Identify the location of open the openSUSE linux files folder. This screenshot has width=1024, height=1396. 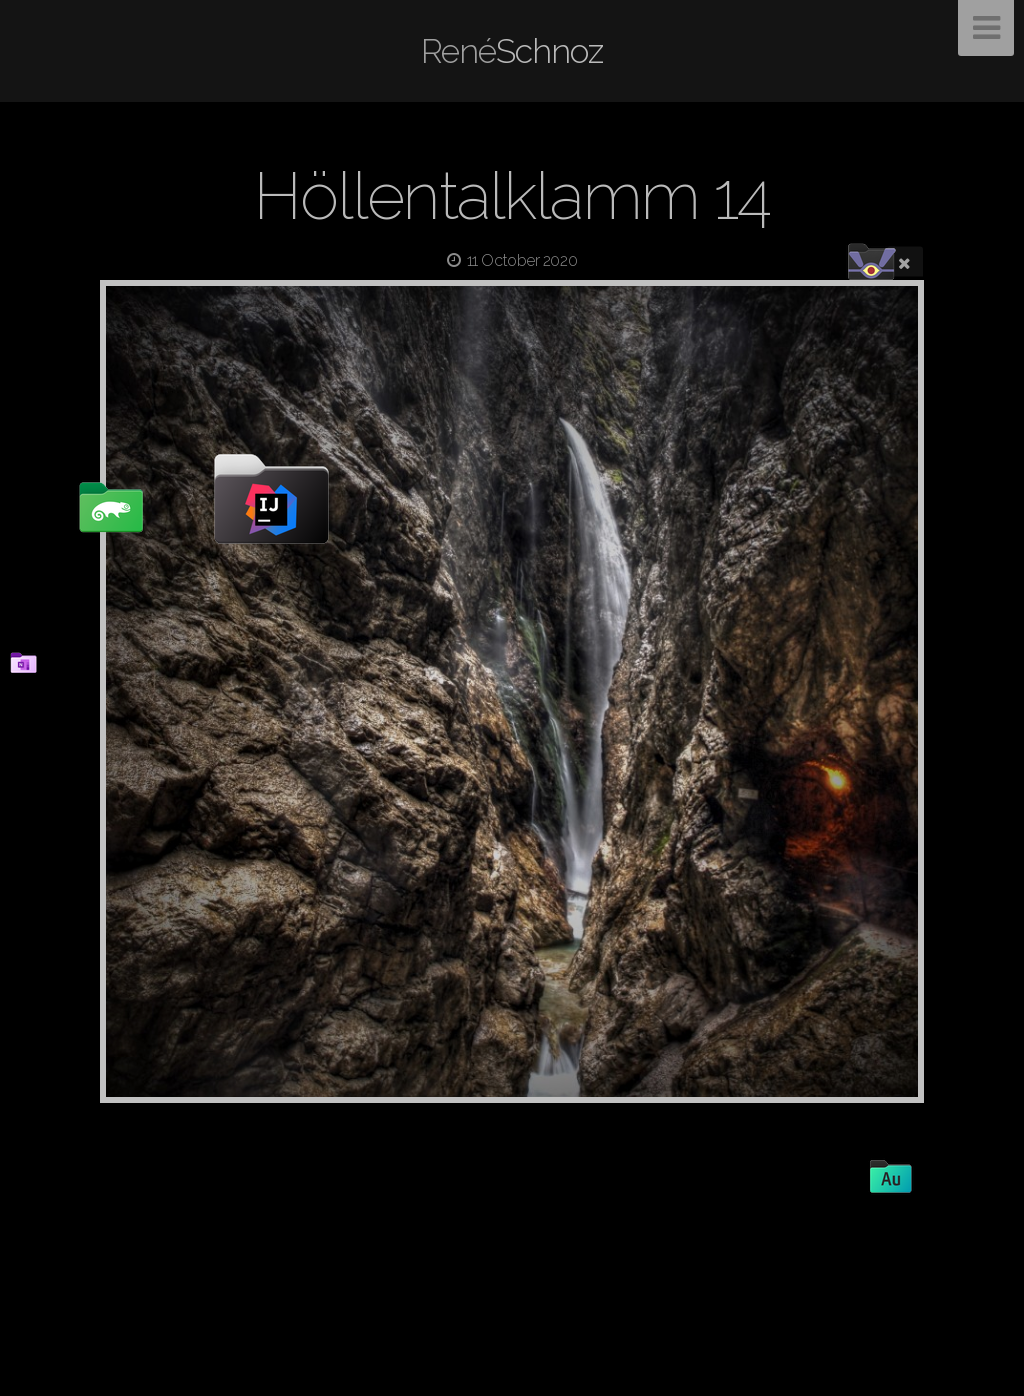
(111, 509).